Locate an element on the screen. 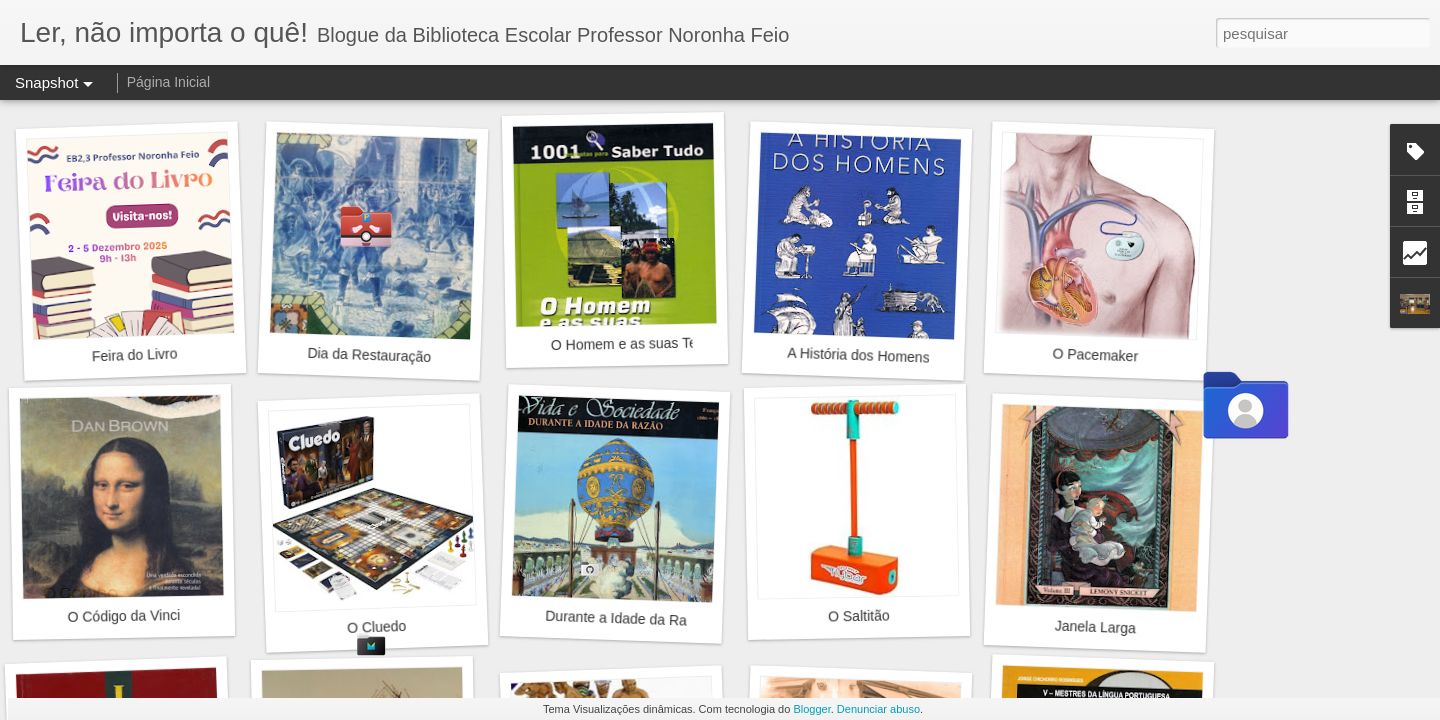 This screenshot has height=720, width=1440. open user profile folder is located at coordinates (1245, 407).